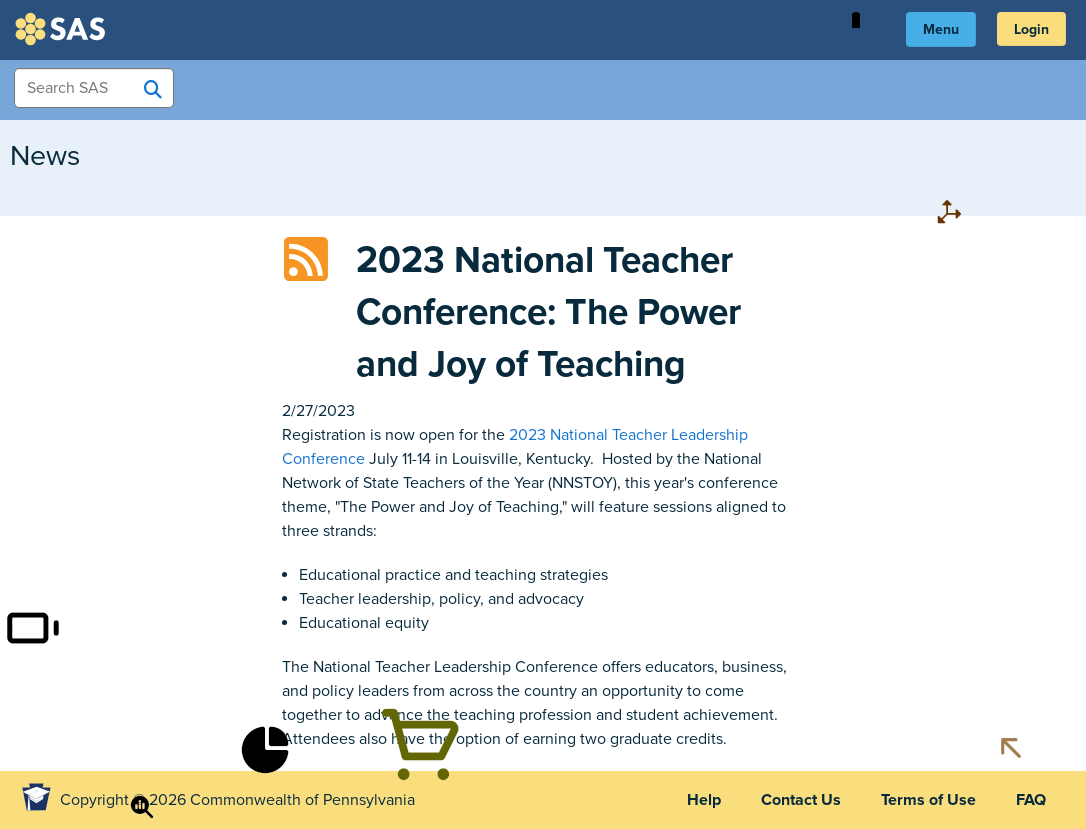 Image resolution: width=1086 pixels, height=829 pixels. Describe the element at coordinates (1011, 748) in the screenshot. I see `navigate to parent folder or previous level` at that location.